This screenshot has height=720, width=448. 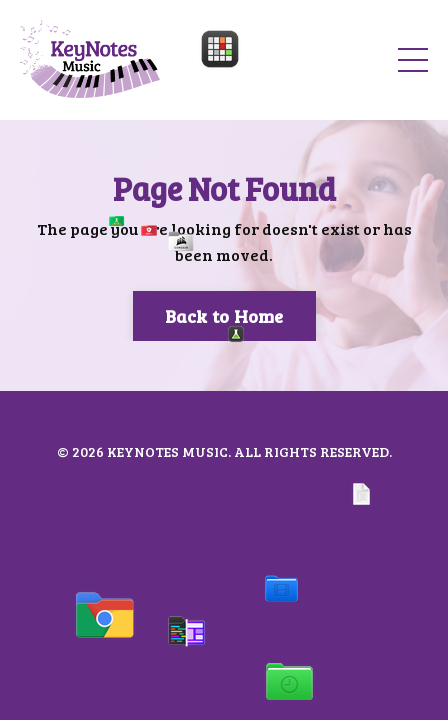 I want to click on open your videos folder, so click(x=281, y=588).